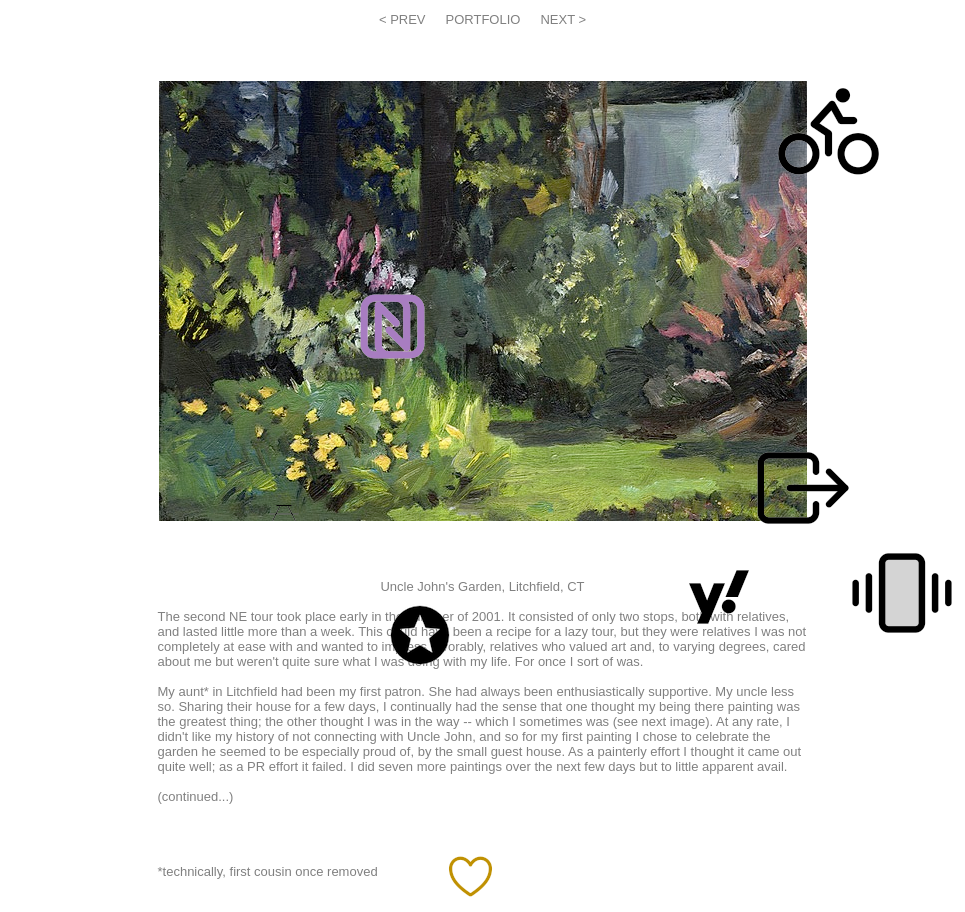  Describe the element at coordinates (902, 593) in the screenshot. I see `toggle vibration mode on your device` at that location.